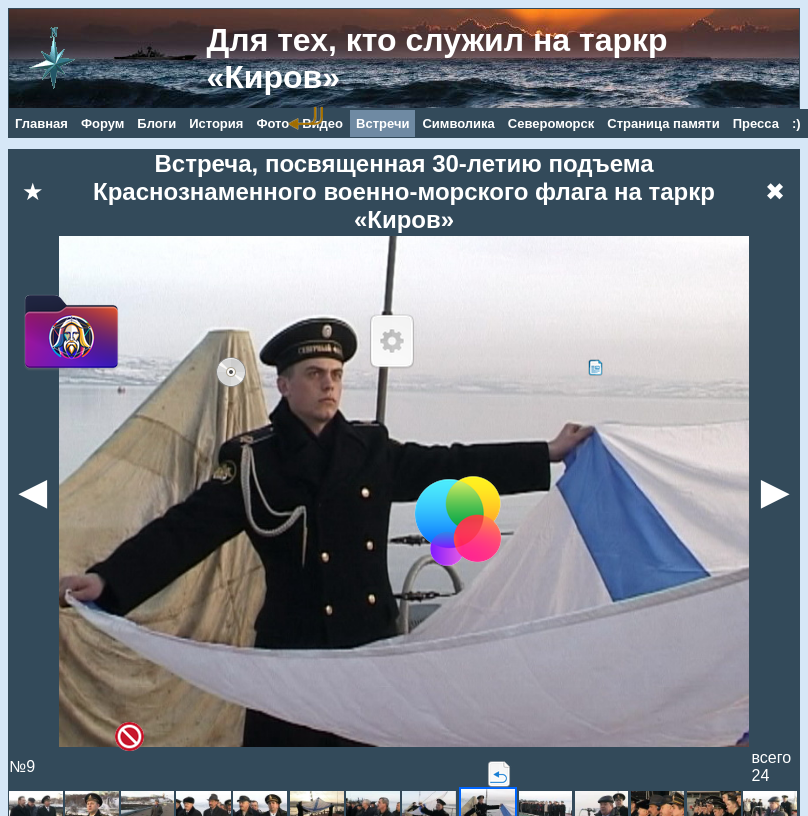 The image size is (808, 816). What do you see at coordinates (305, 116) in the screenshot?
I see `reply to all recipients in an email thread` at bounding box center [305, 116].